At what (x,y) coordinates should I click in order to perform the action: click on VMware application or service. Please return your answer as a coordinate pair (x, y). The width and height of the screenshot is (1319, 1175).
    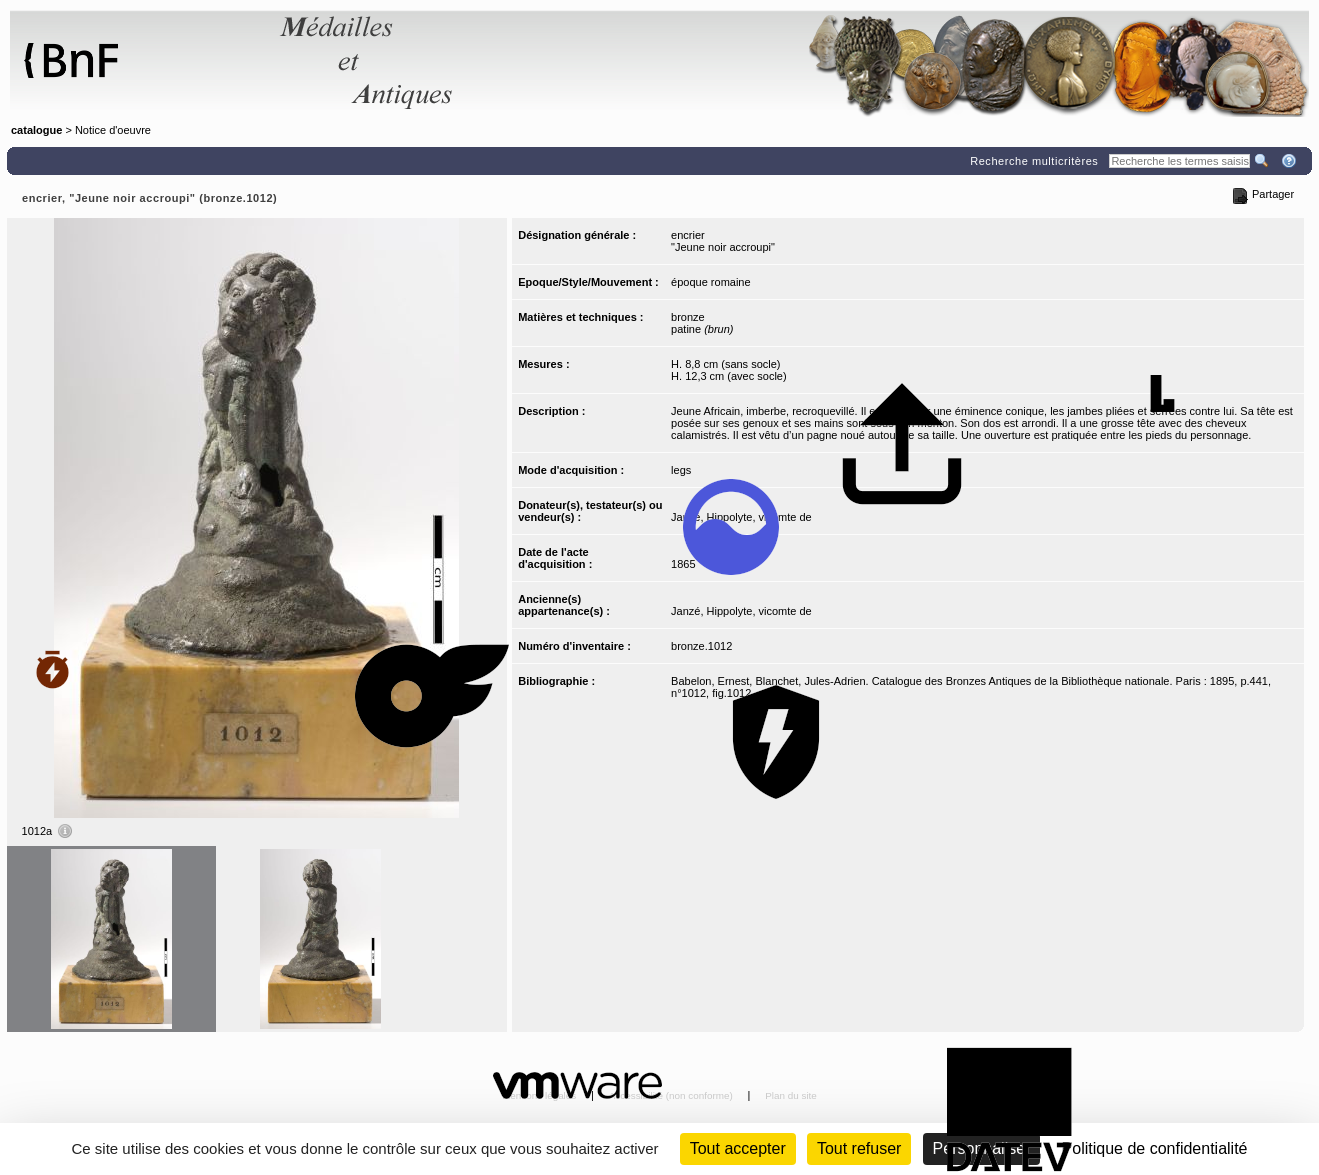
    Looking at the image, I should click on (577, 1085).